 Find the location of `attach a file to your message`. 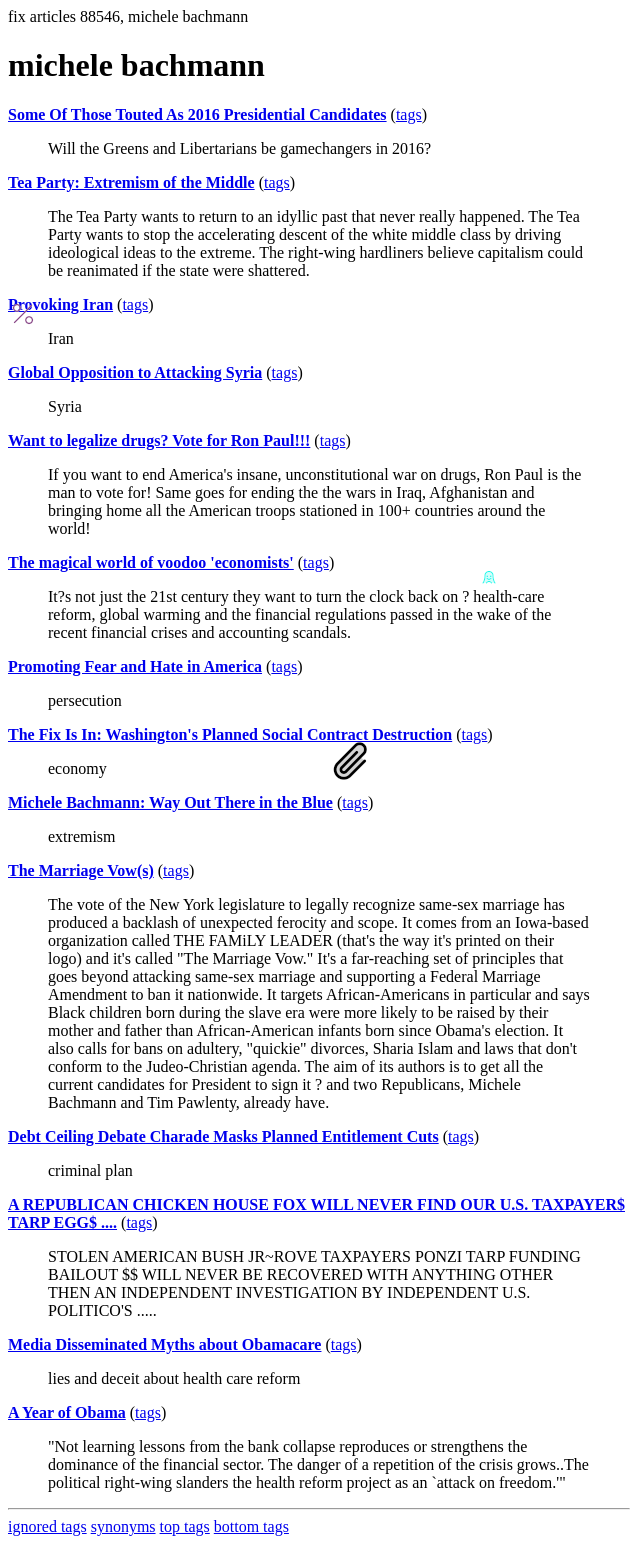

attach a file to your message is located at coordinates (351, 761).